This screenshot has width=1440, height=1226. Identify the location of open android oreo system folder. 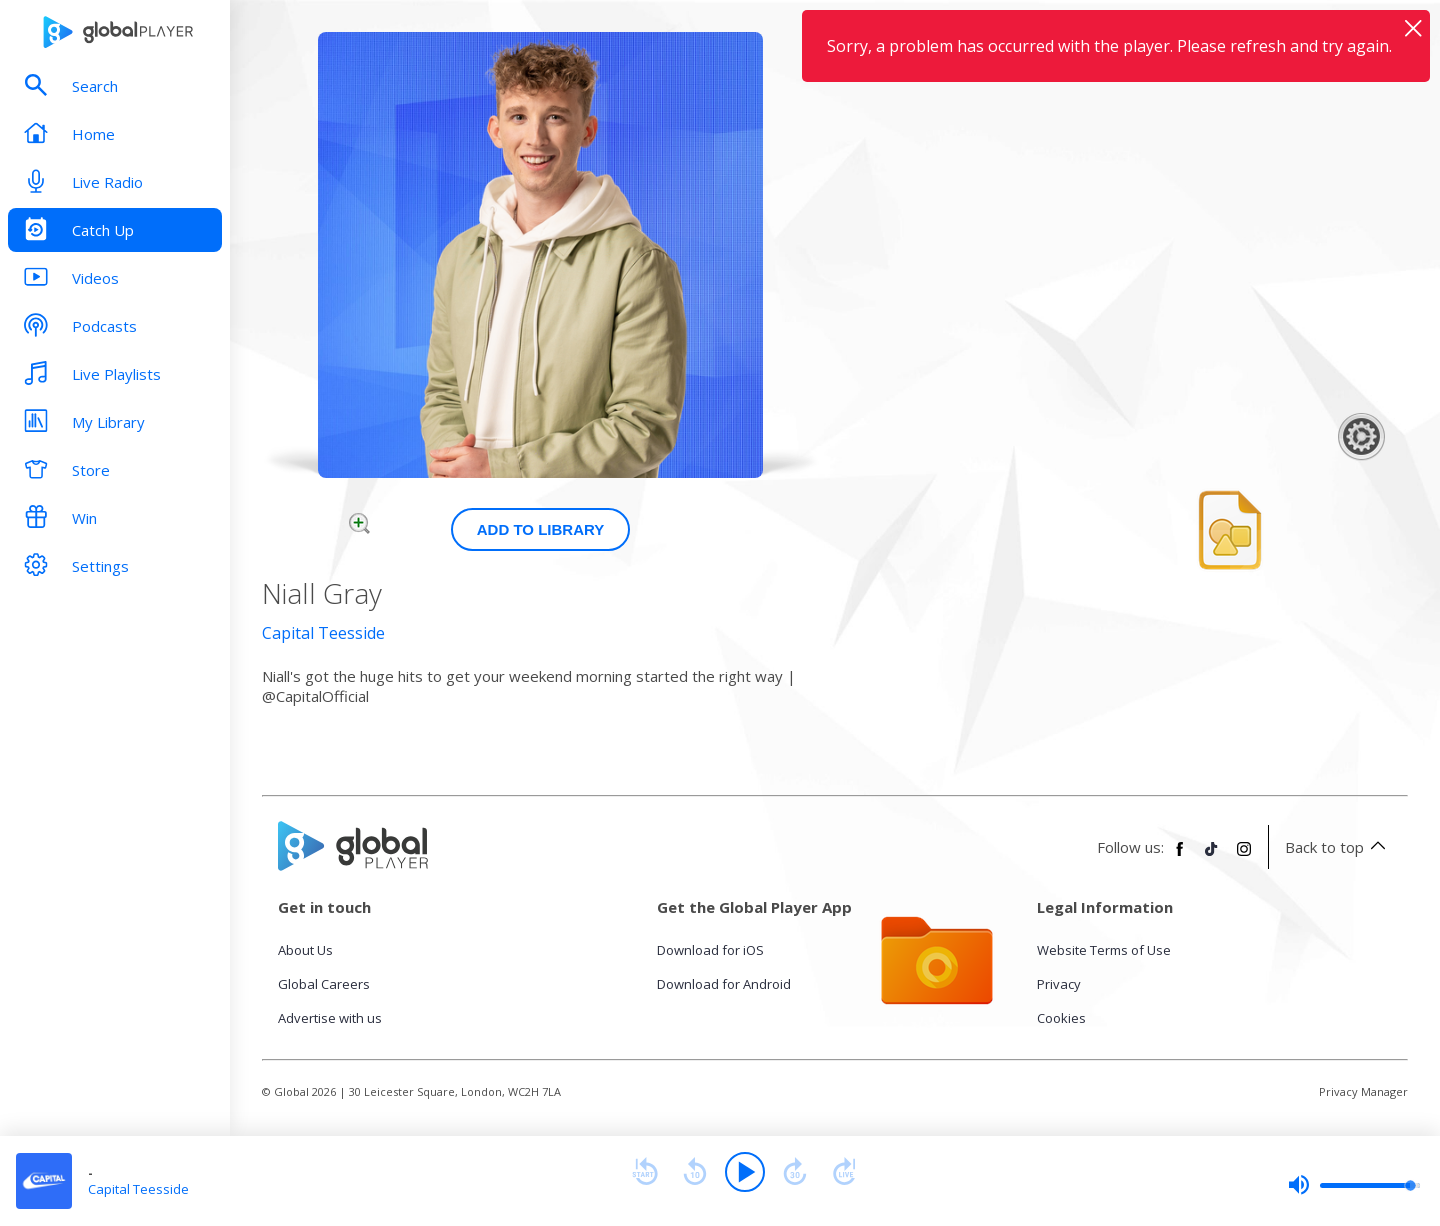
(936, 963).